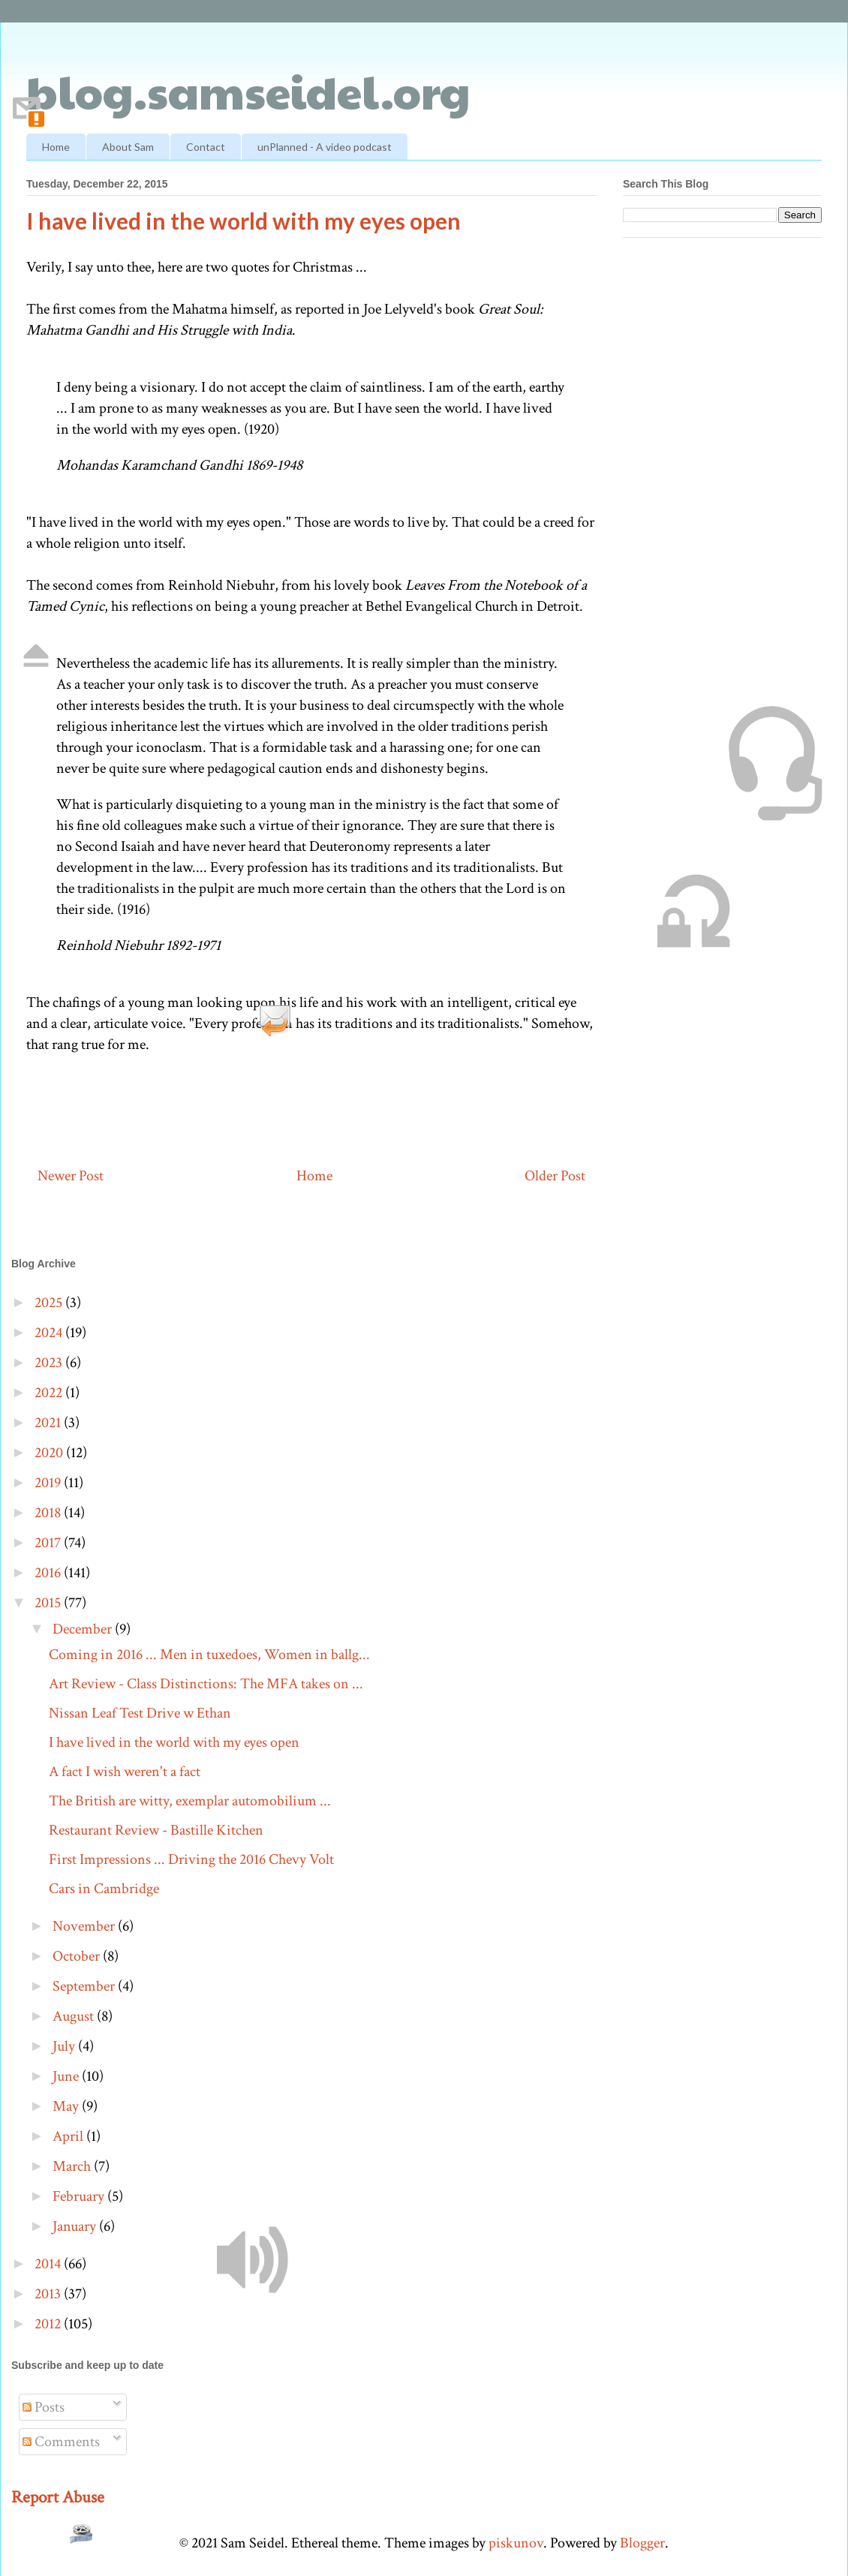 Image resolution: width=848 pixels, height=2576 pixels. What do you see at coordinates (36, 657) in the screenshot?
I see `eject disc or removable media` at bounding box center [36, 657].